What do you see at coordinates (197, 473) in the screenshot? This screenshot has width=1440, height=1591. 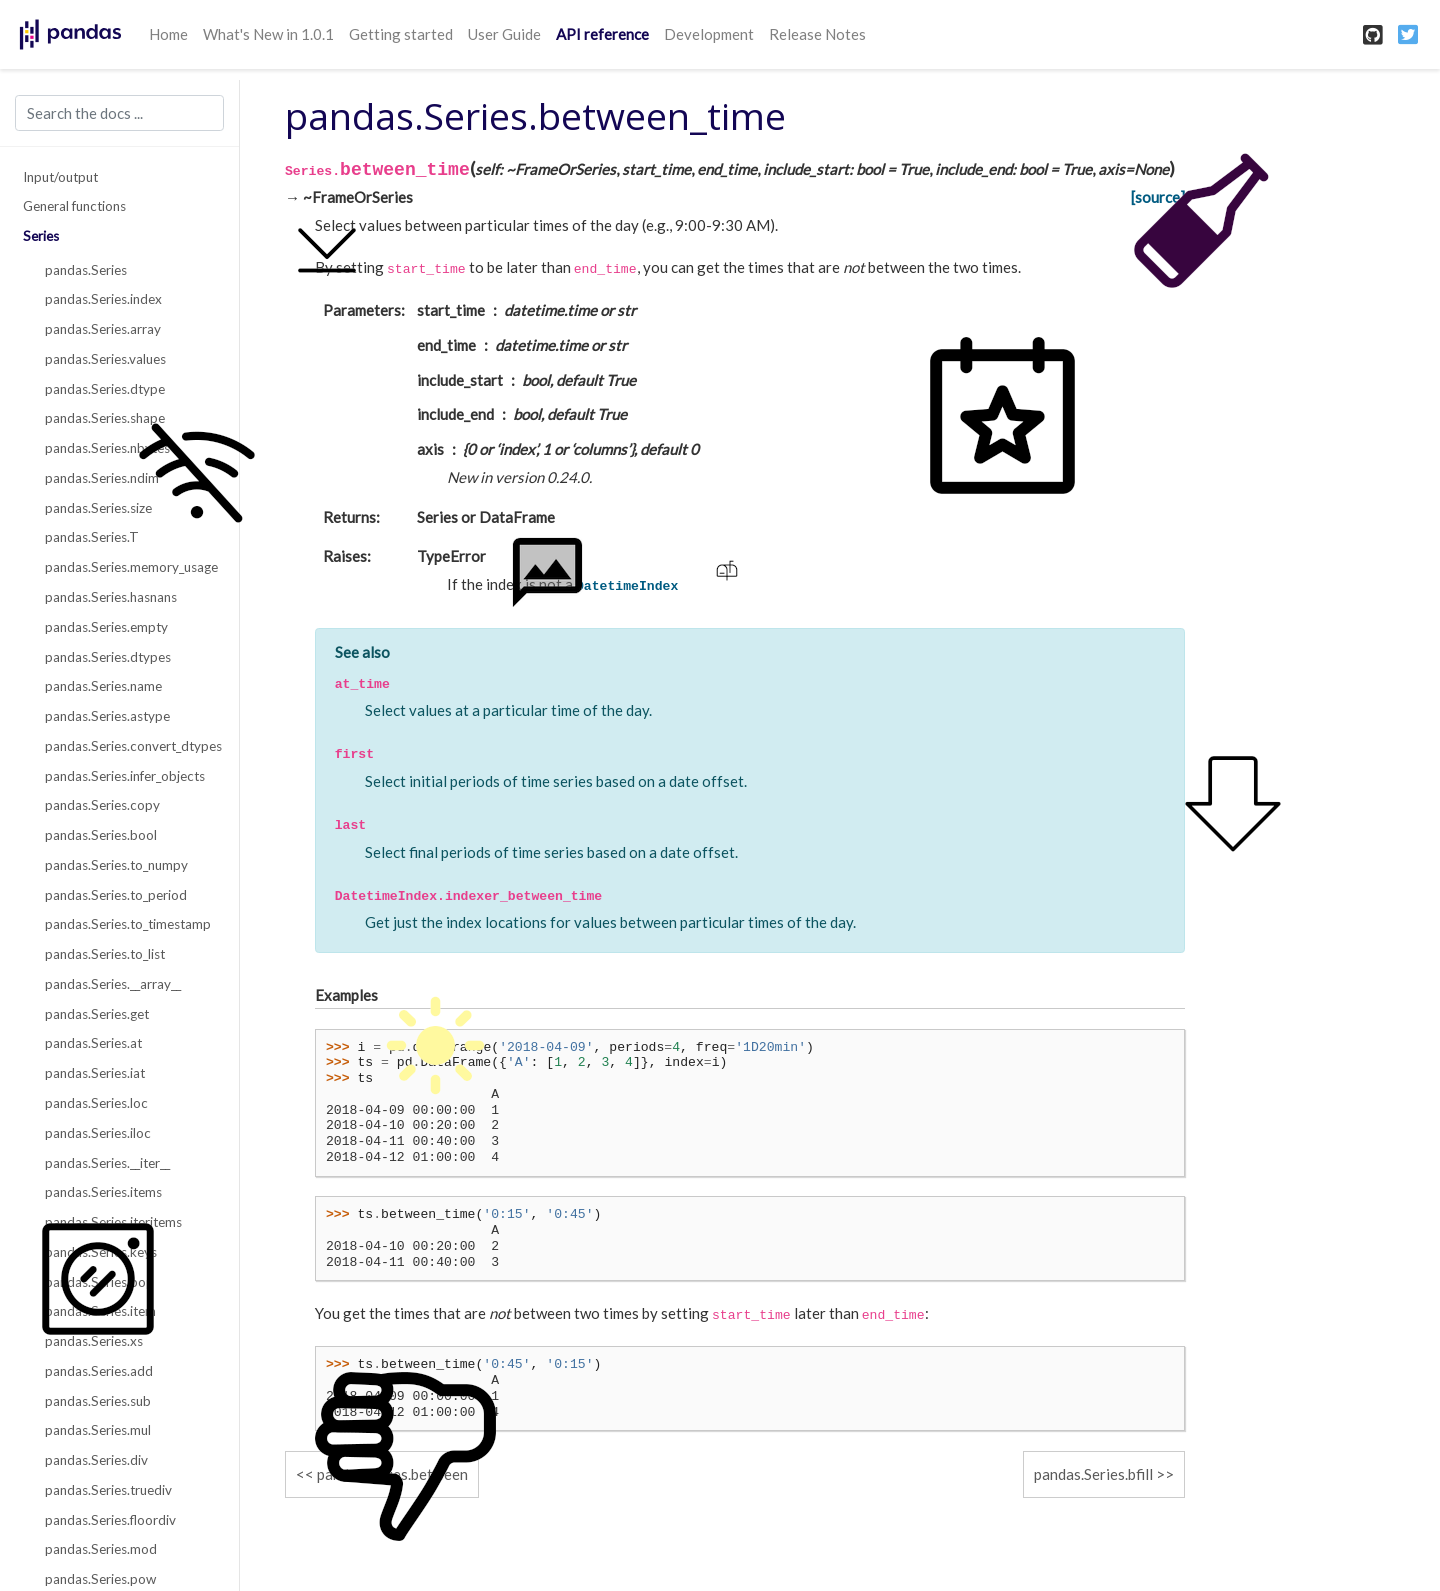 I see `indicates no wifi connection available` at bounding box center [197, 473].